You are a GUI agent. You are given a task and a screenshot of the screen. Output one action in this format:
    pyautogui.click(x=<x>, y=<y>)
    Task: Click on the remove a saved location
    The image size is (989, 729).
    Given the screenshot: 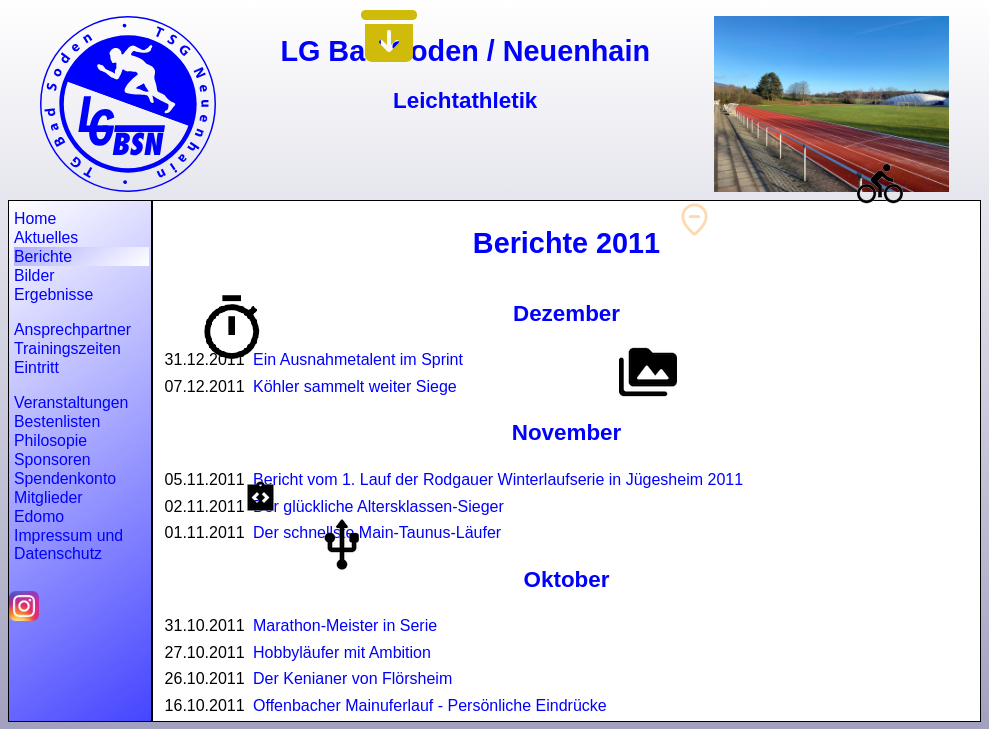 What is the action you would take?
    pyautogui.click(x=694, y=219)
    